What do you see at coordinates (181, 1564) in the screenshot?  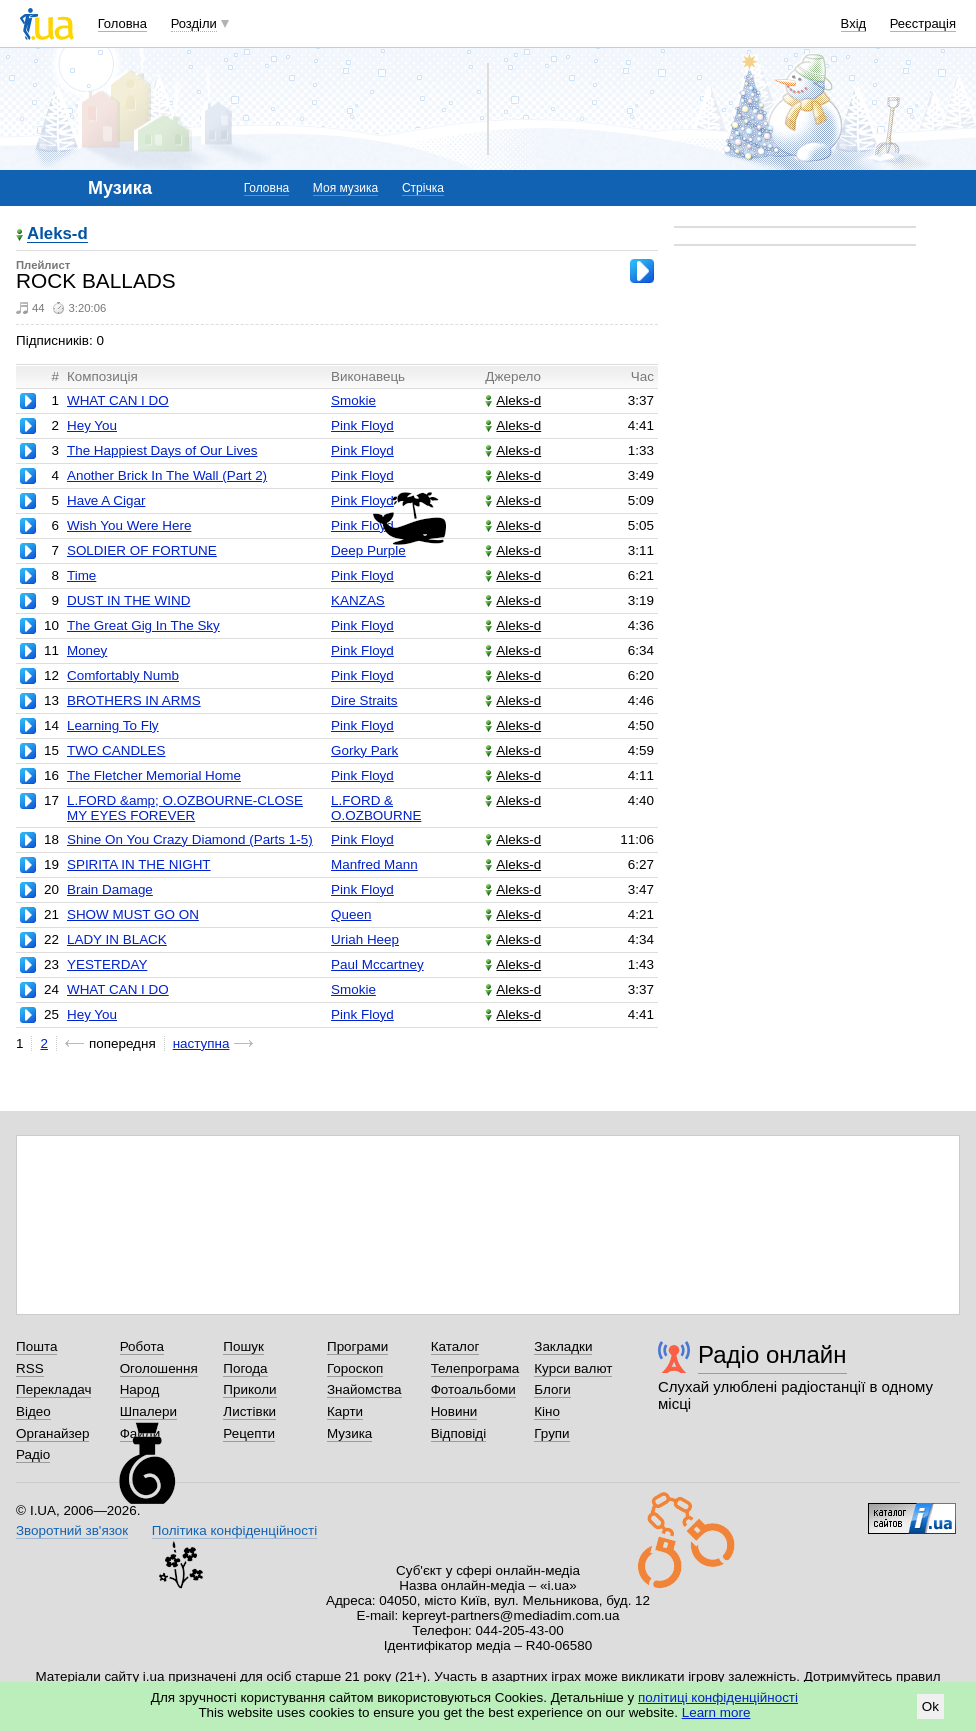 I see `flax plant icon for crafting or farming games` at bounding box center [181, 1564].